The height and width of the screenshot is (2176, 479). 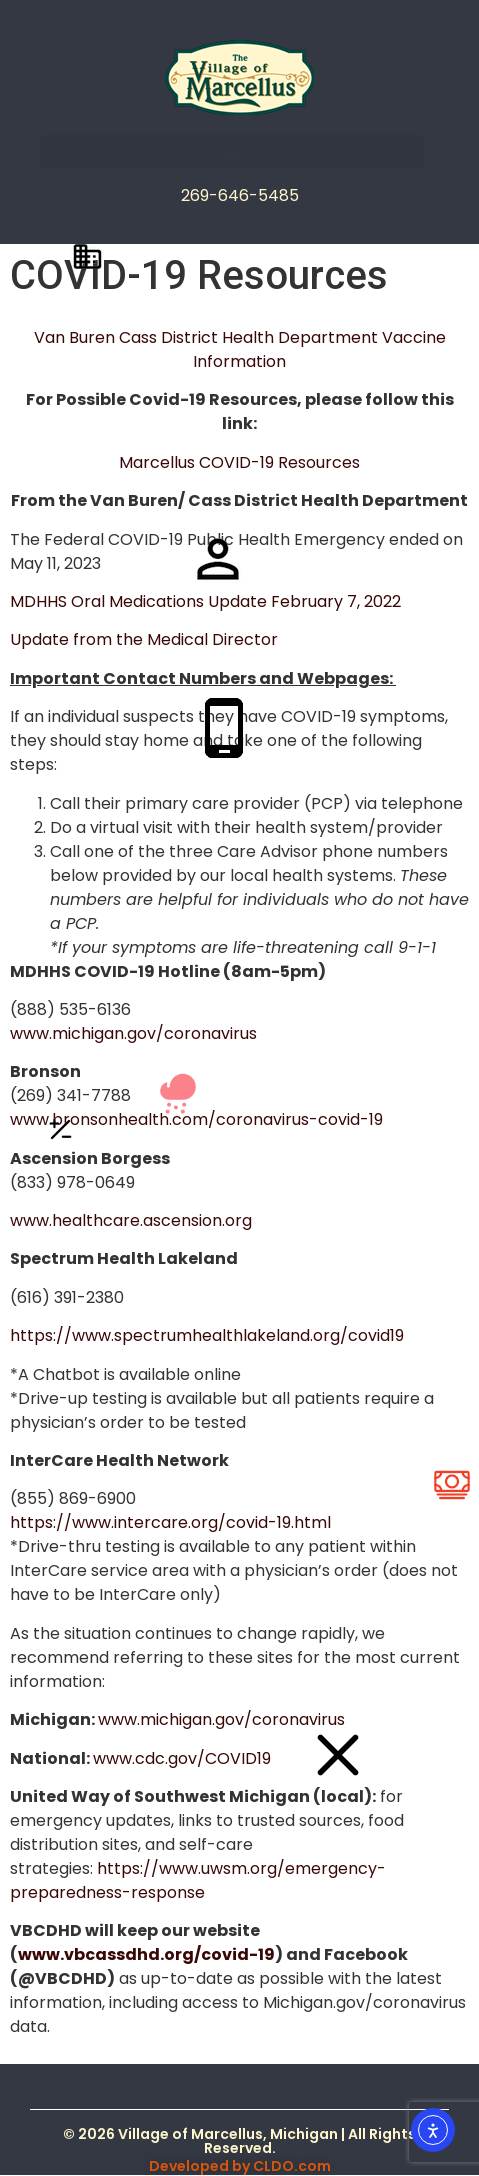 What do you see at coordinates (338, 1755) in the screenshot?
I see `close a window or dialog` at bounding box center [338, 1755].